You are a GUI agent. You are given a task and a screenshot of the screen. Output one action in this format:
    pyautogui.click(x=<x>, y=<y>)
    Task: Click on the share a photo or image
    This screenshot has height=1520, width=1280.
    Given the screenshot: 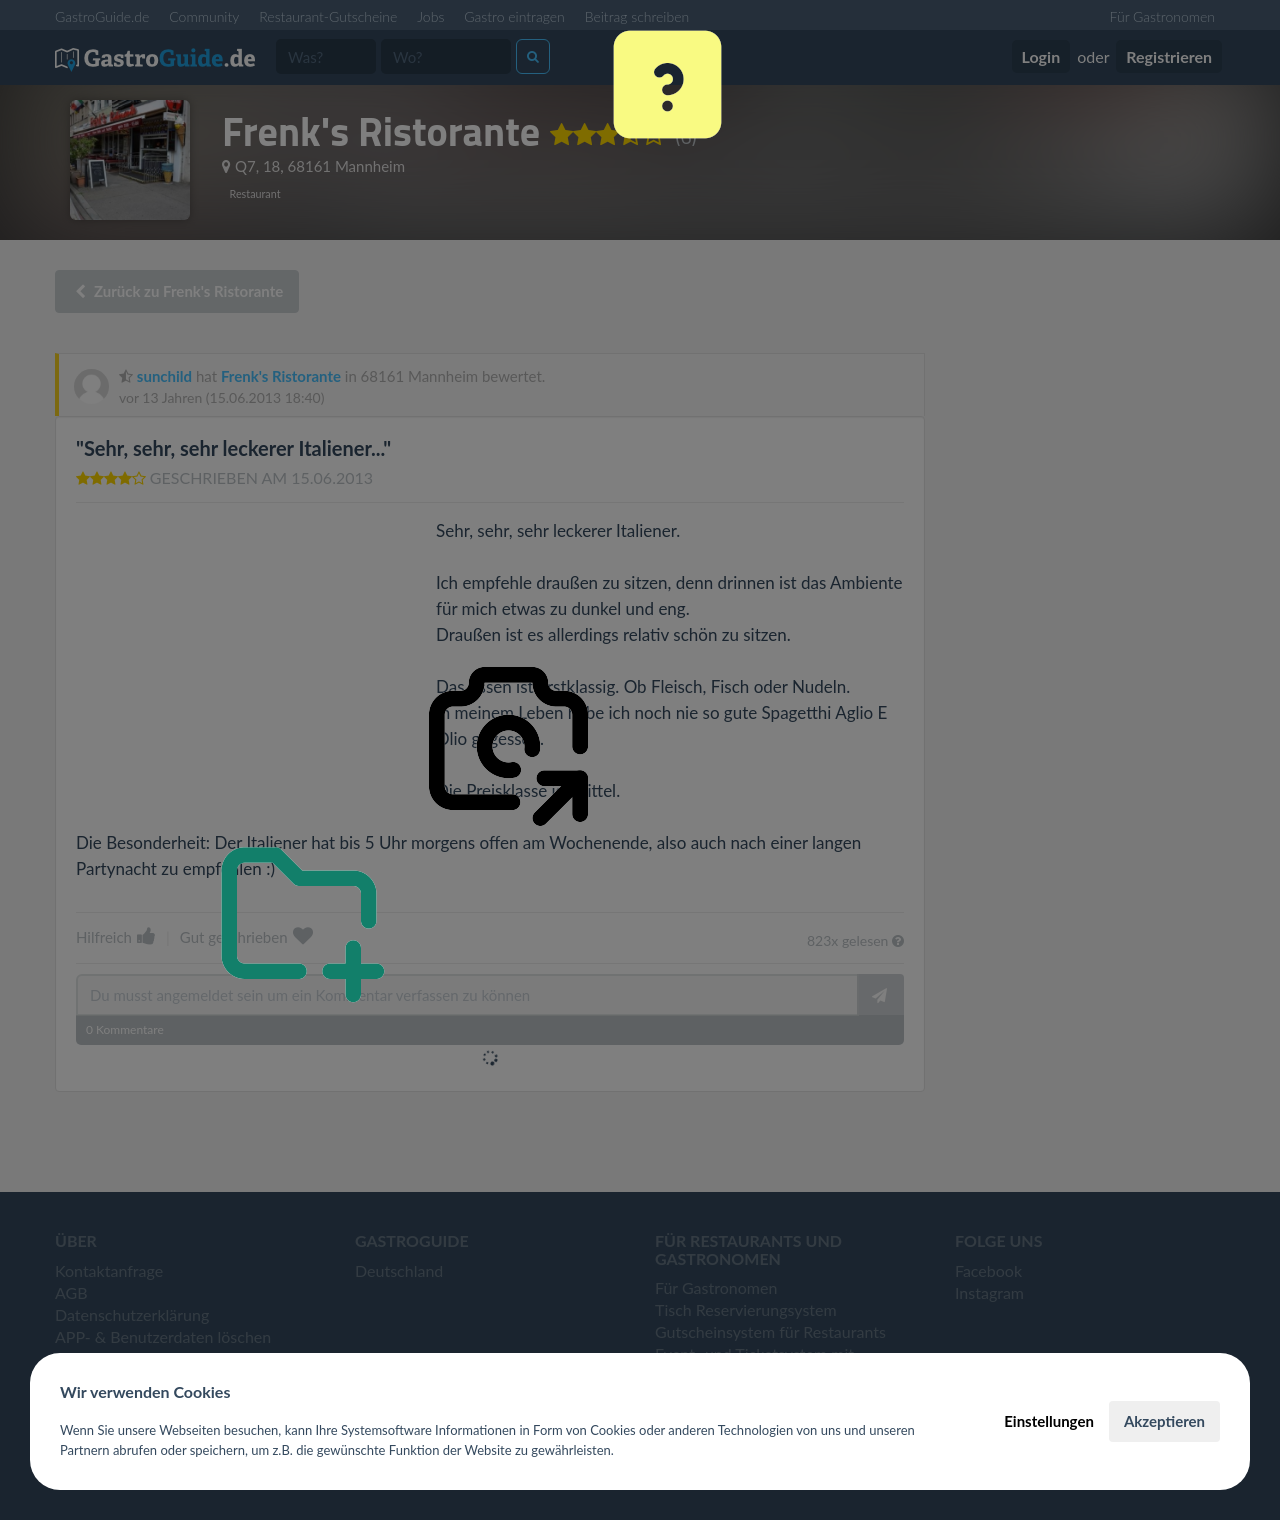 What is the action you would take?
    pyautogui.click(x=508, y=738)
    